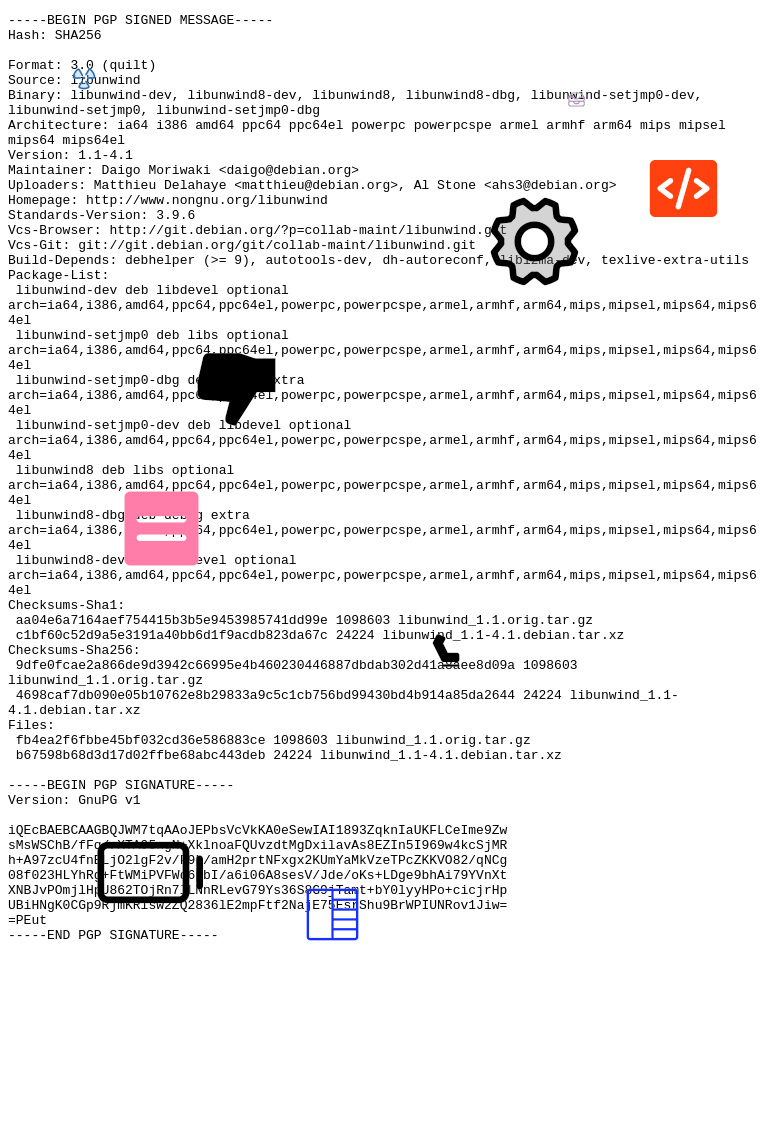  I want to click on indicates equality or comparison between values, so click(161, 528).